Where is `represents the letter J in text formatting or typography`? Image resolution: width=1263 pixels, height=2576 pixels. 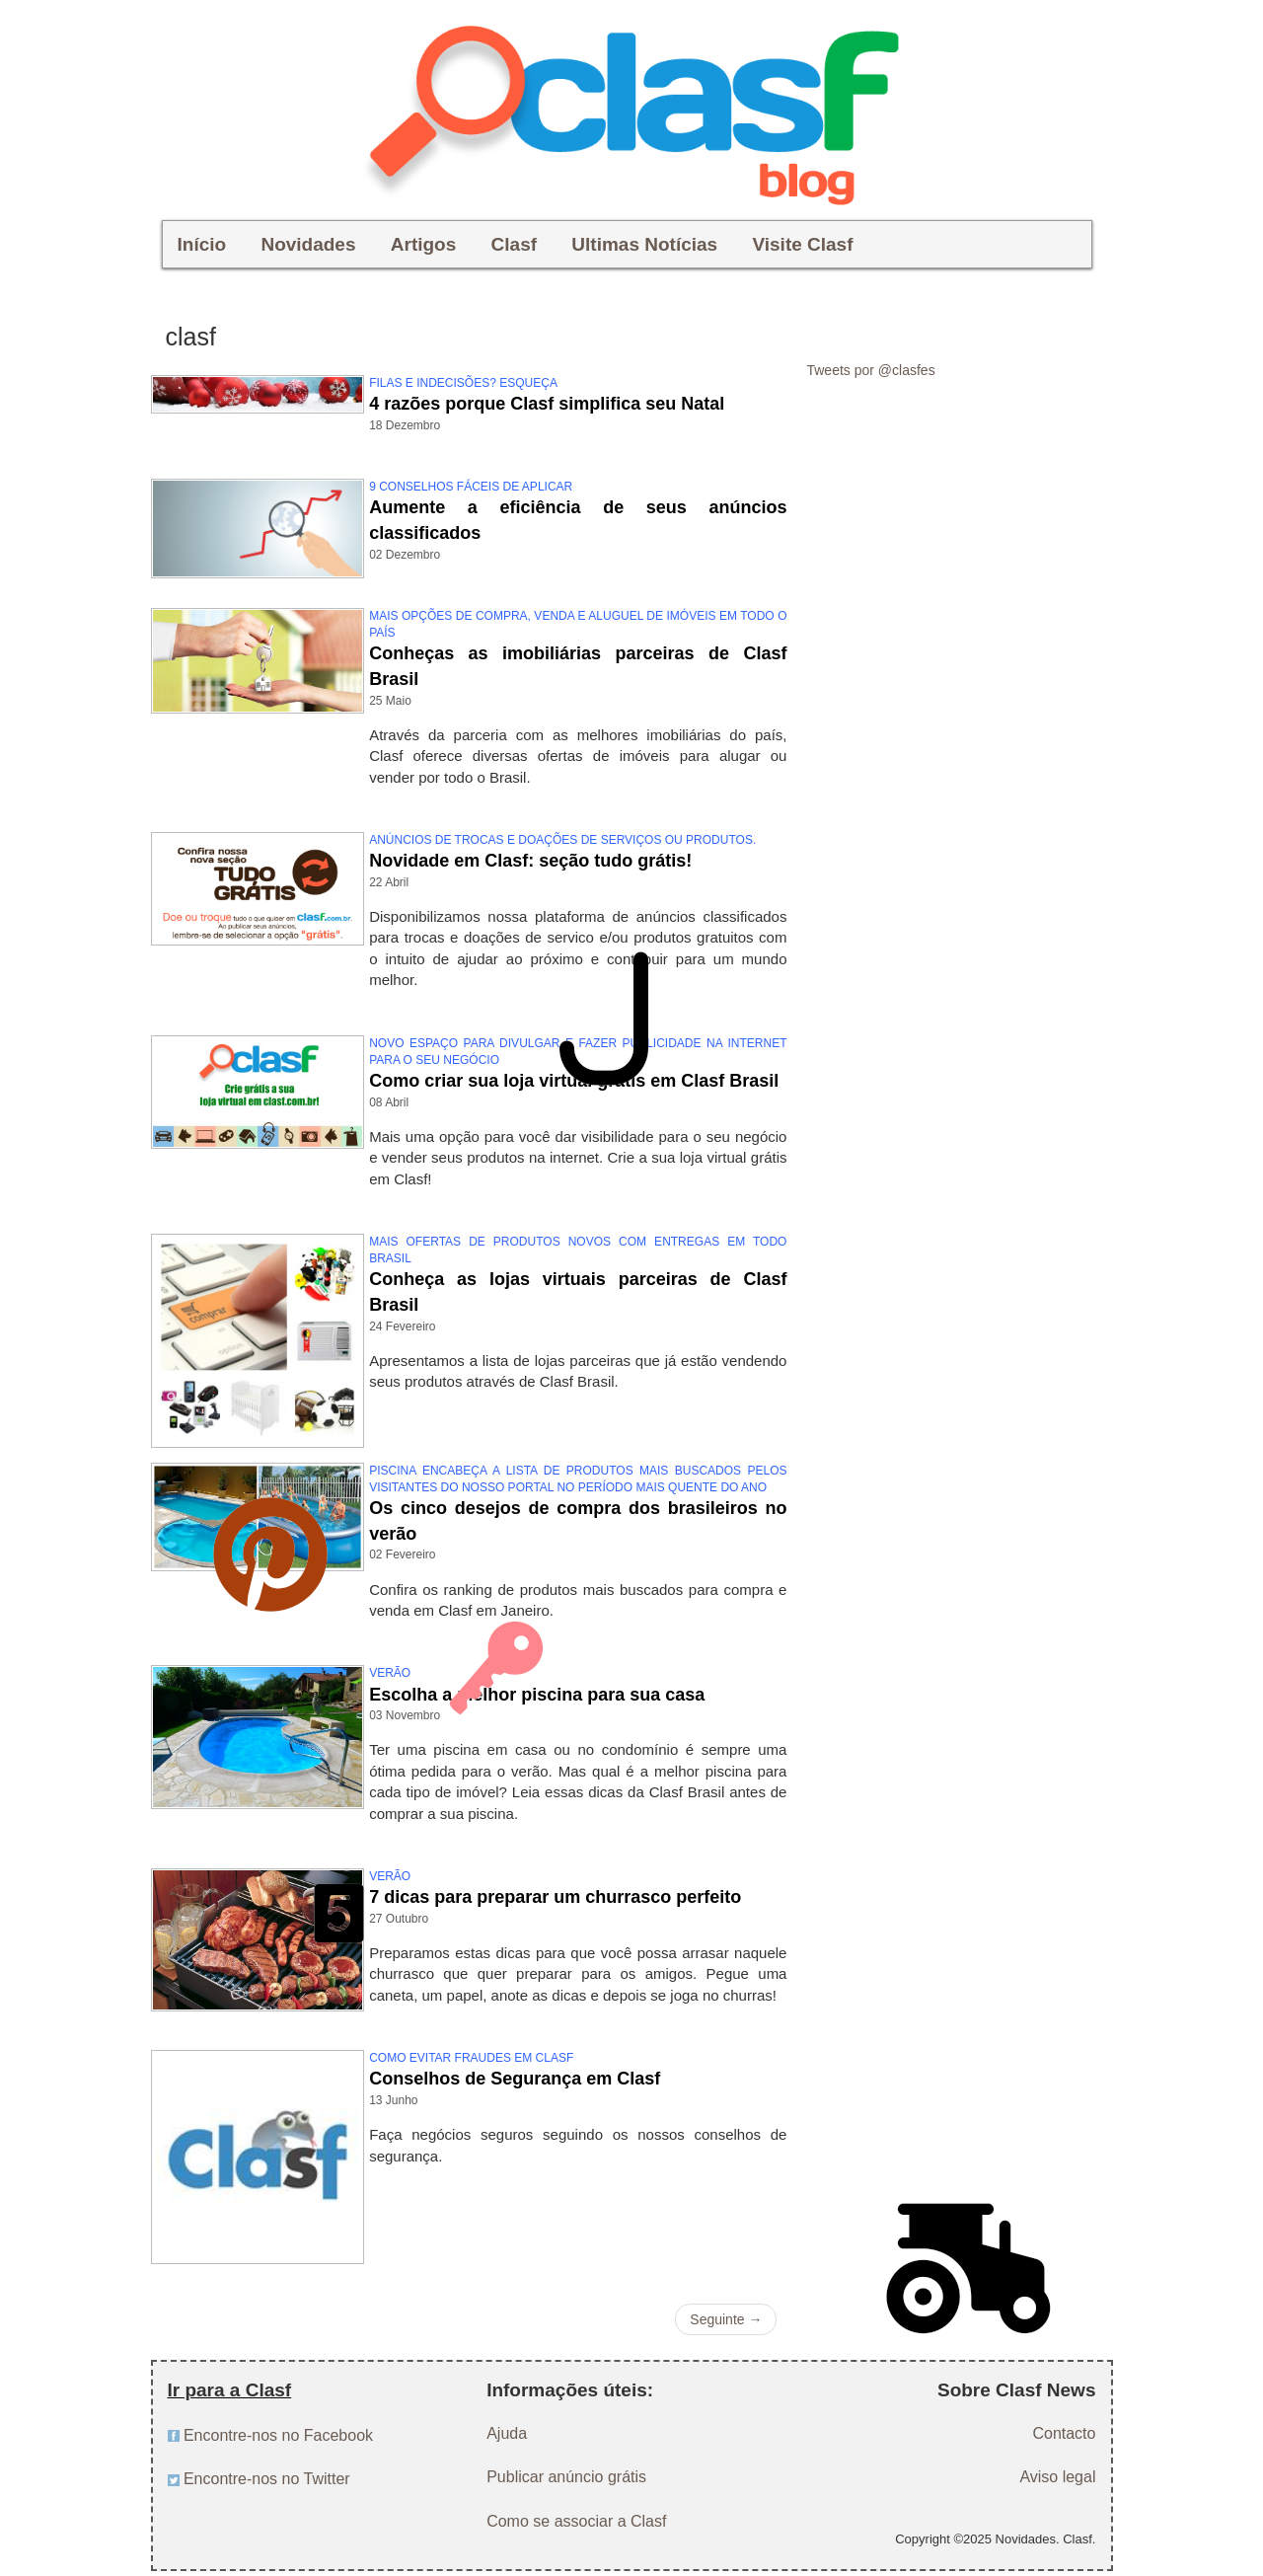
represents the letter J in text formatting or typography is located at coordinates (604, 1019).